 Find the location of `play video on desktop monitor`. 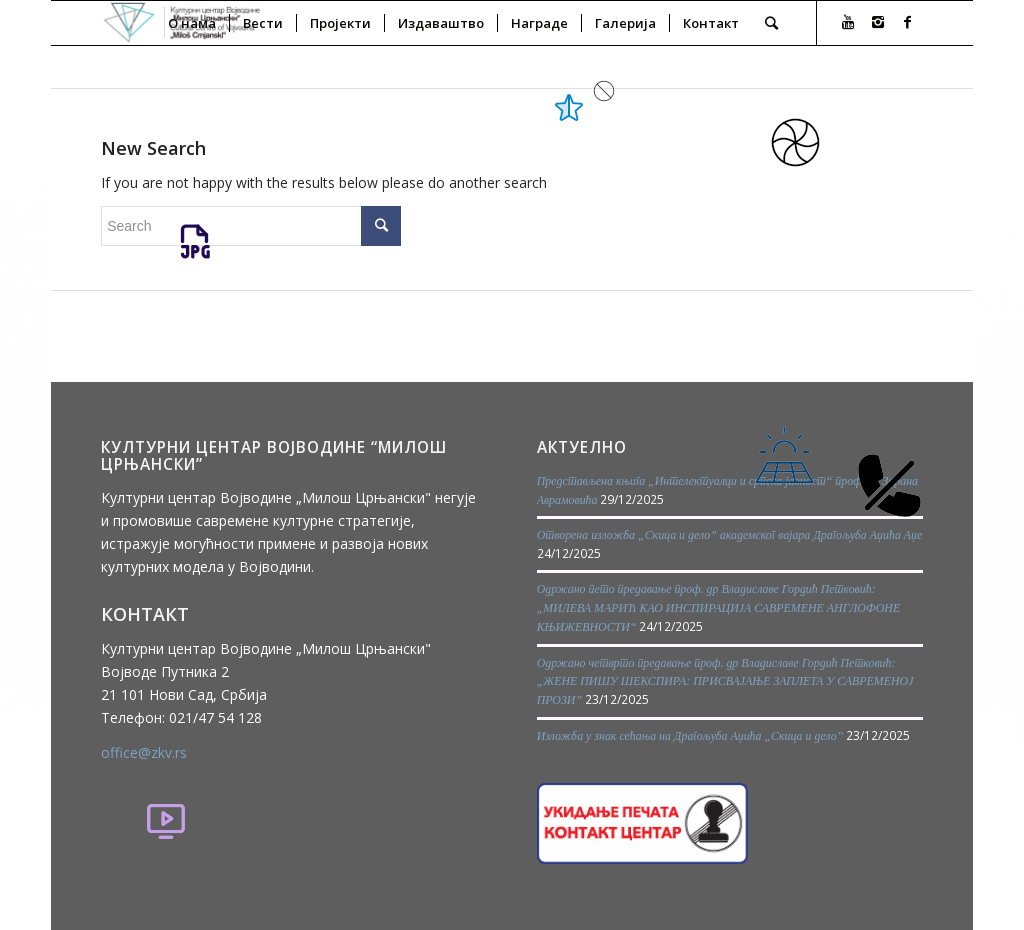

play video on desktop monitor is located at coordinates (166, 820).